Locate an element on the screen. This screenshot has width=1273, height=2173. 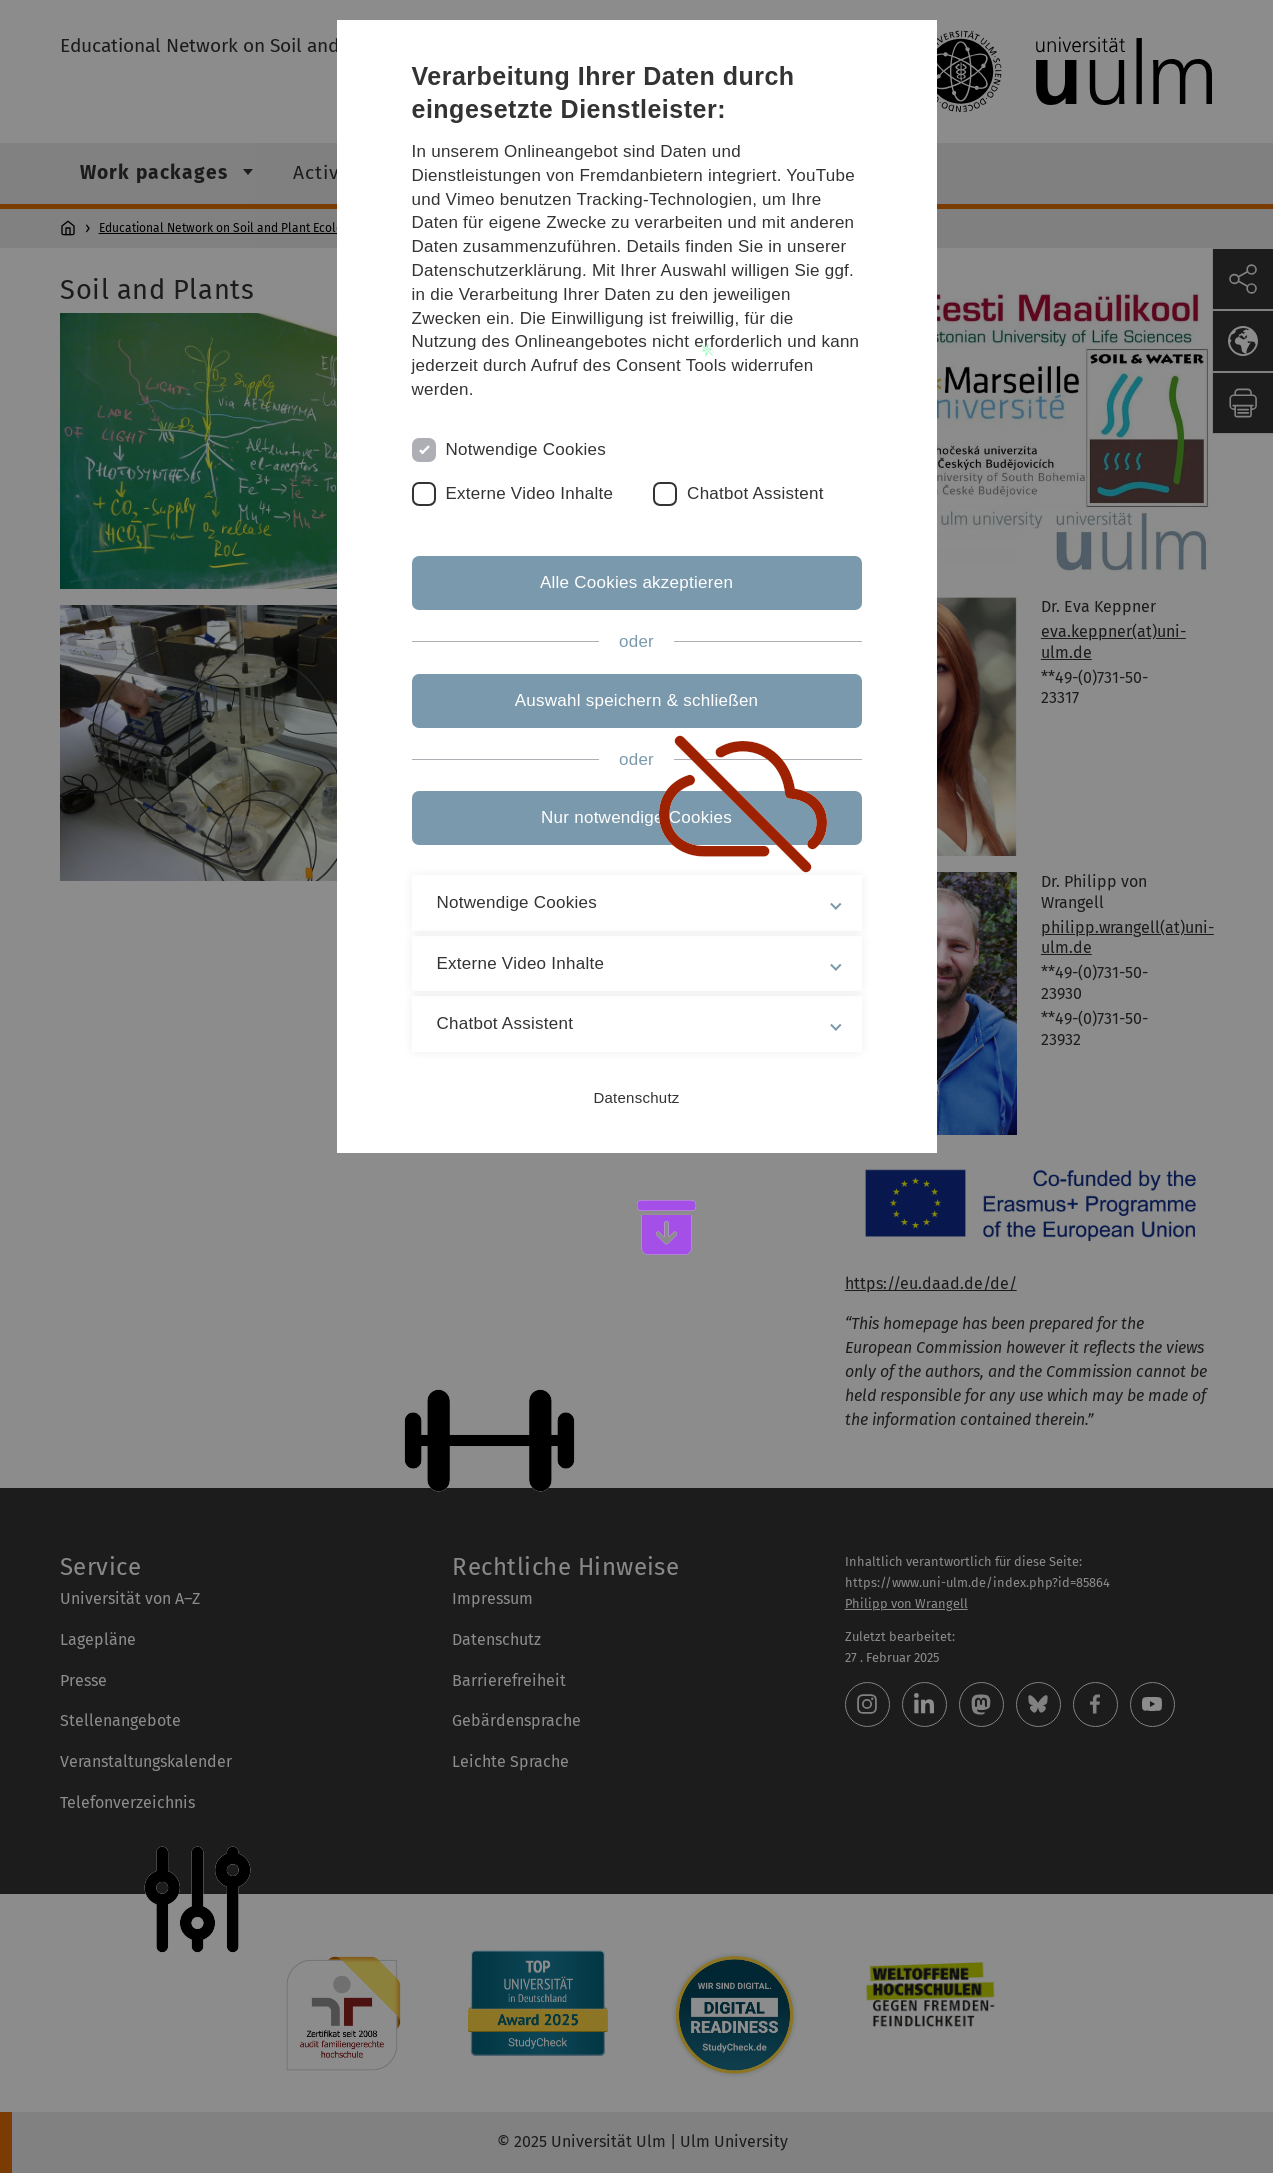
indicates cloud storage is unavailable is located at coordinates (743, 804).